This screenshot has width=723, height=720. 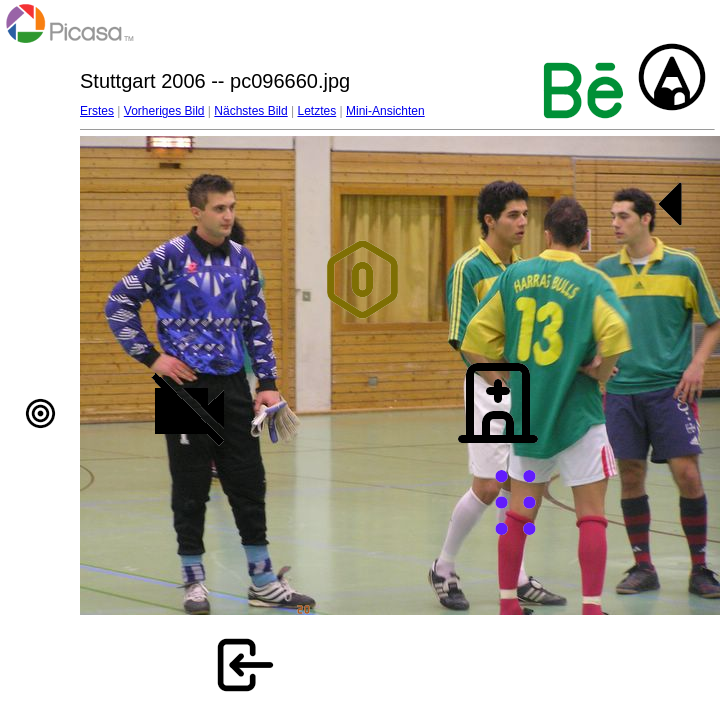 What do you see at coordinates (583, 90) in the screenshot?
I see `visit behance profile` at bounding box center [583, 90].